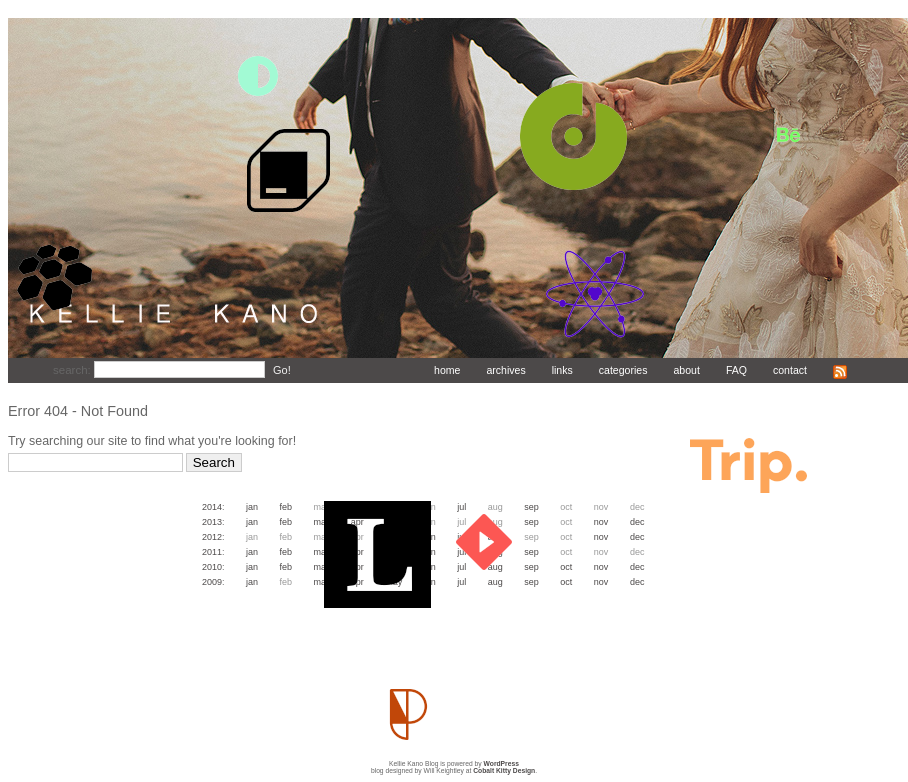 Image resolution: width=908 pixels, height=782 pixels. I want to click on neutralinojs framework logo, so click(595, 294).